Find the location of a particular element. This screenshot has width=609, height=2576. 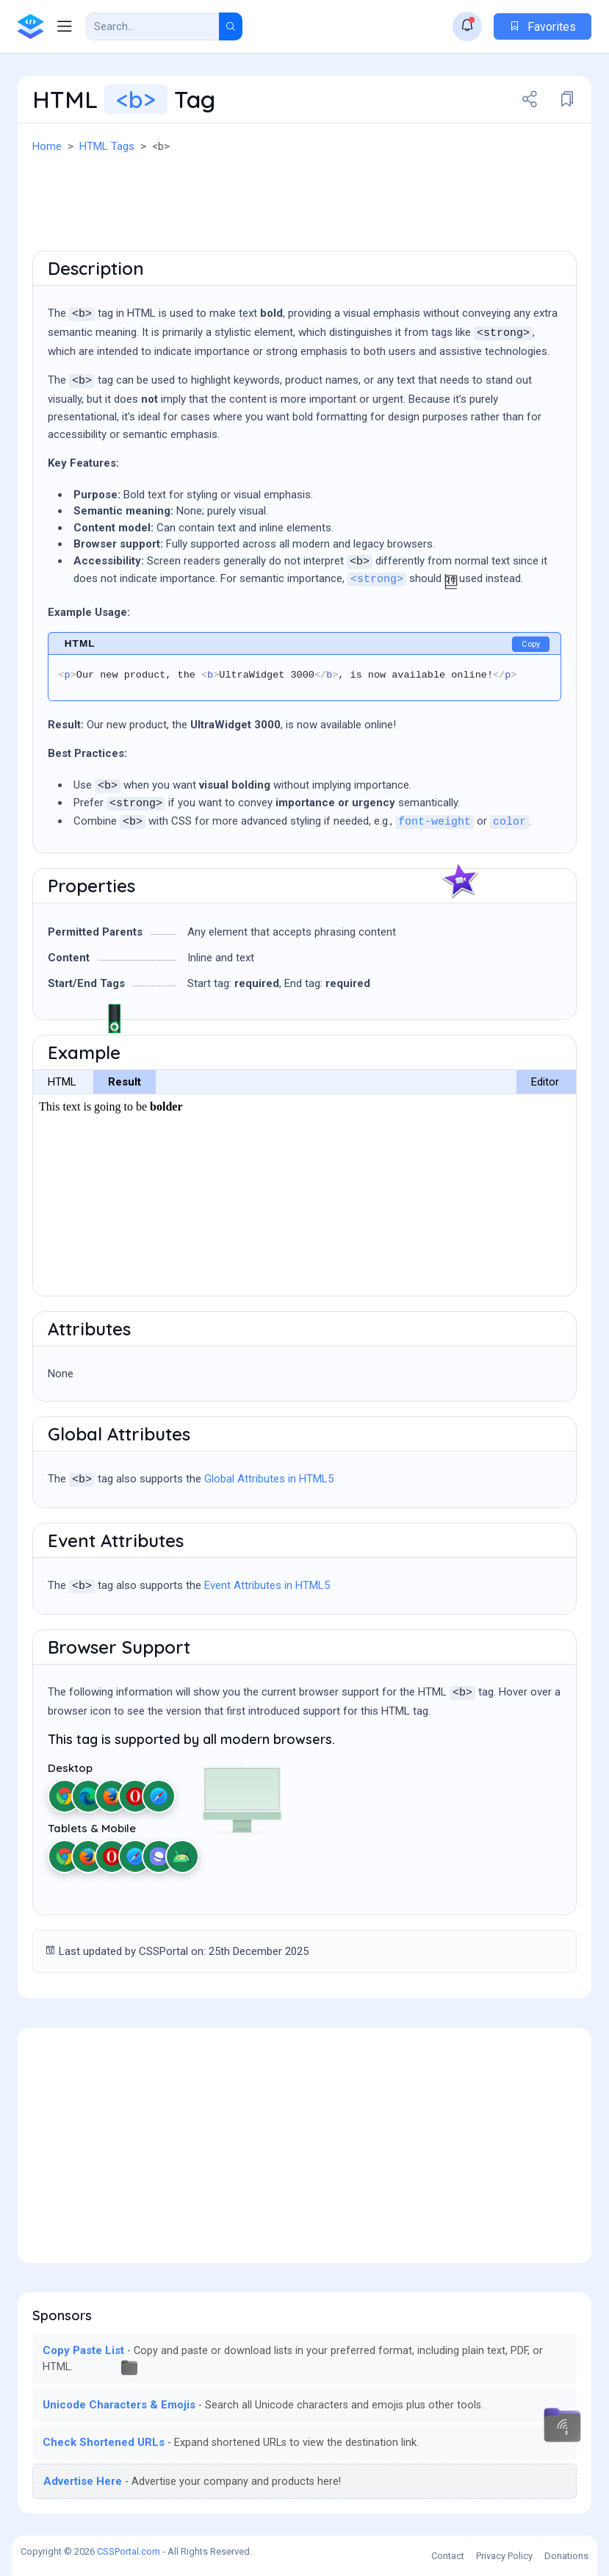

open developer documentation is located at coordinates (451, 582).